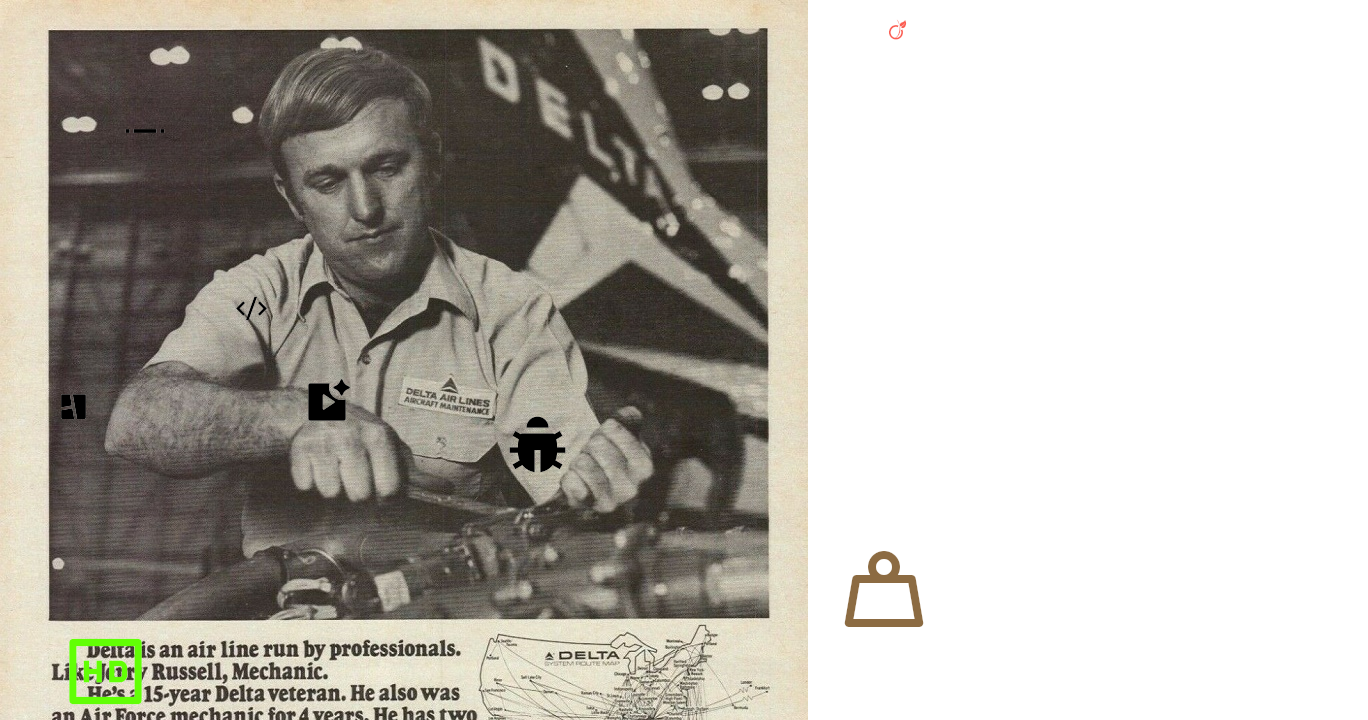 Image resolution: width=1368 pixels, height=720 pixels. What do you see at coordinates (105, 671) in the screenshot?
I see `indicates high-definition video quality is available` at bounding box center [105, 671].